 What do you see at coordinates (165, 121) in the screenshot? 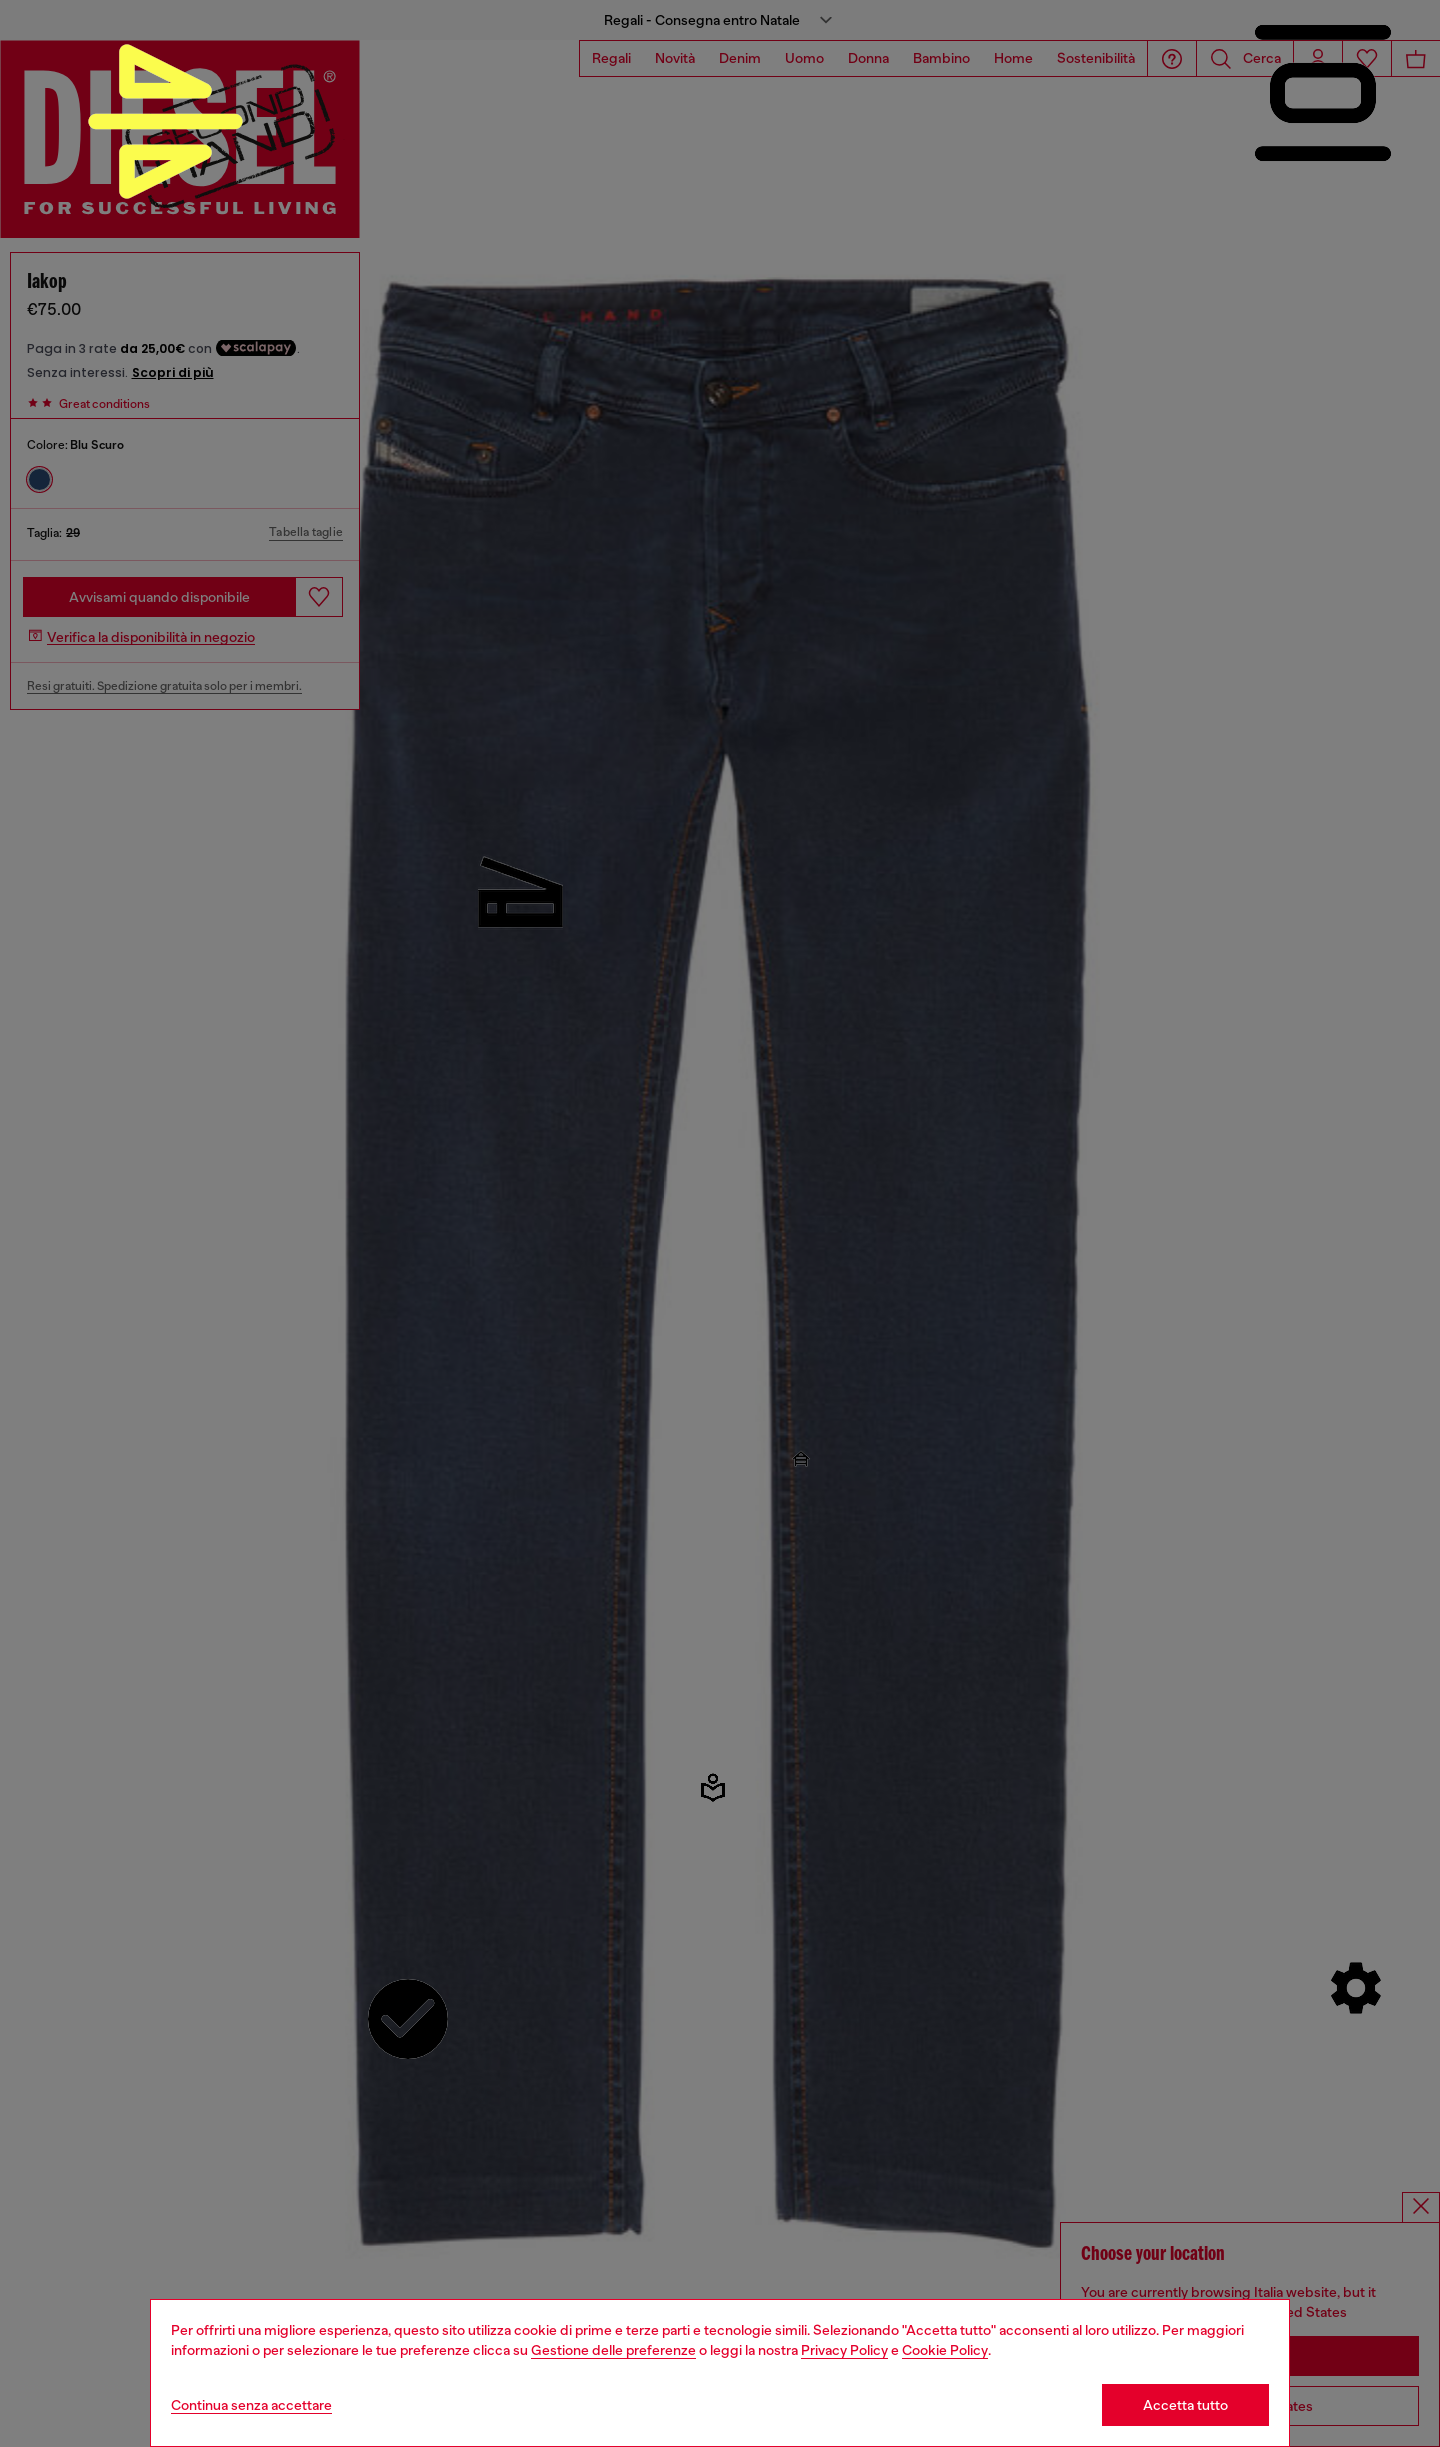
I see `flip image horizontally` at bounding box center [165, 121].